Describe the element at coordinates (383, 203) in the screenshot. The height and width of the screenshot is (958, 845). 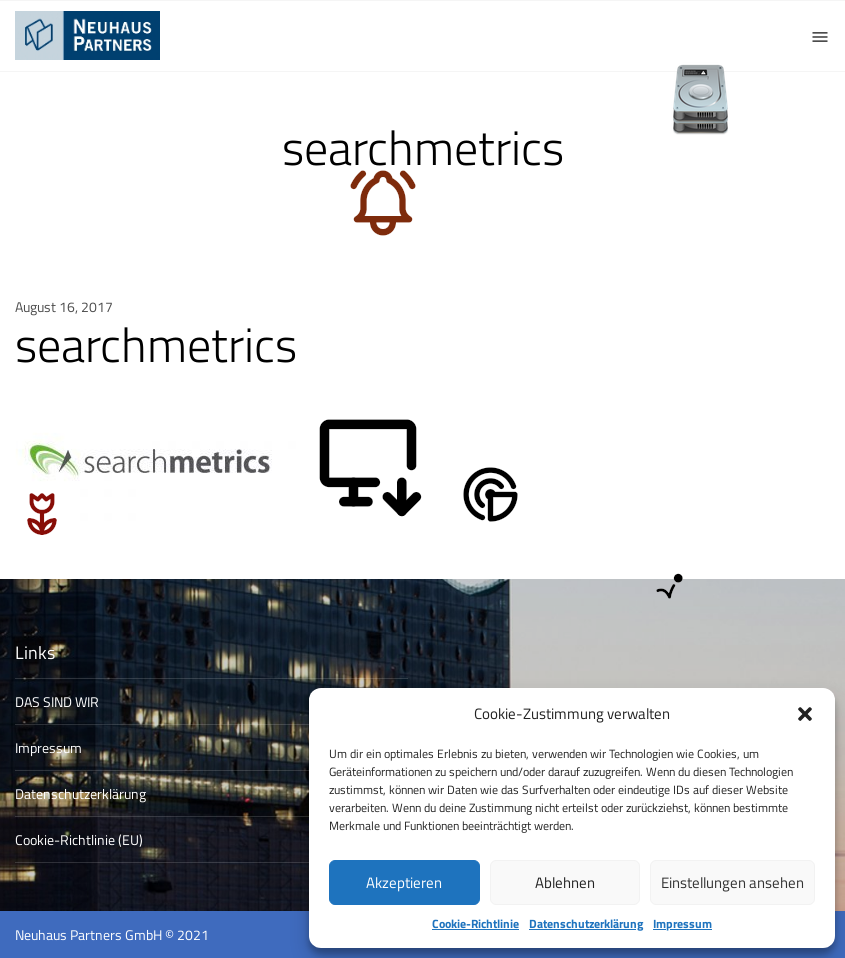
I see `indicates new notifications or alerts` at that location.